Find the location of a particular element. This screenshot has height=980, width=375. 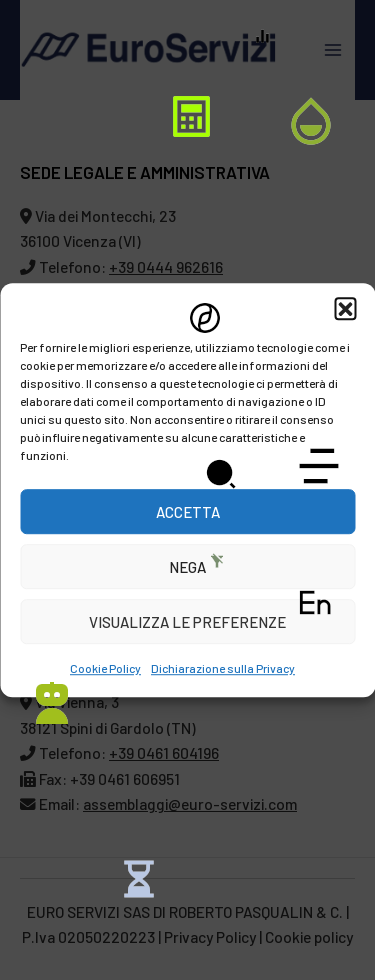

access AI assistant or chatbot features is located at coordinates (52, 704).